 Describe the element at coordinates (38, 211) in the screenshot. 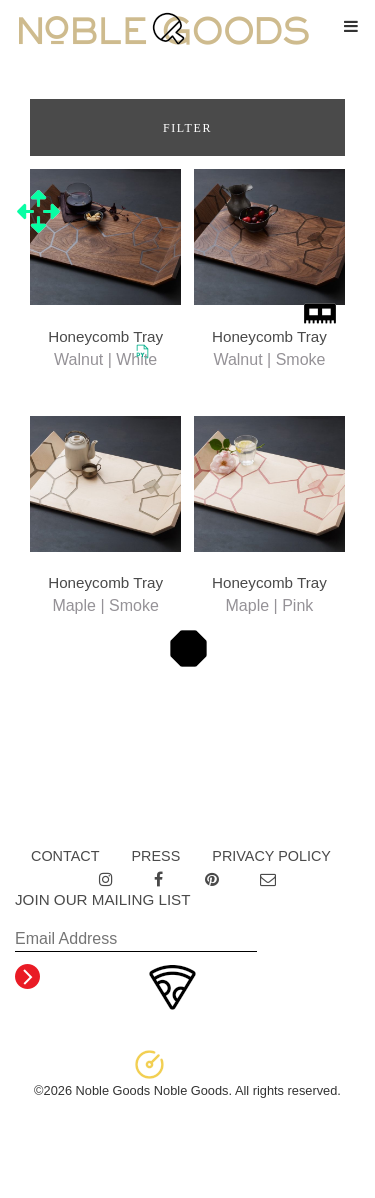

I see `expand content to fullscreen` at that location.